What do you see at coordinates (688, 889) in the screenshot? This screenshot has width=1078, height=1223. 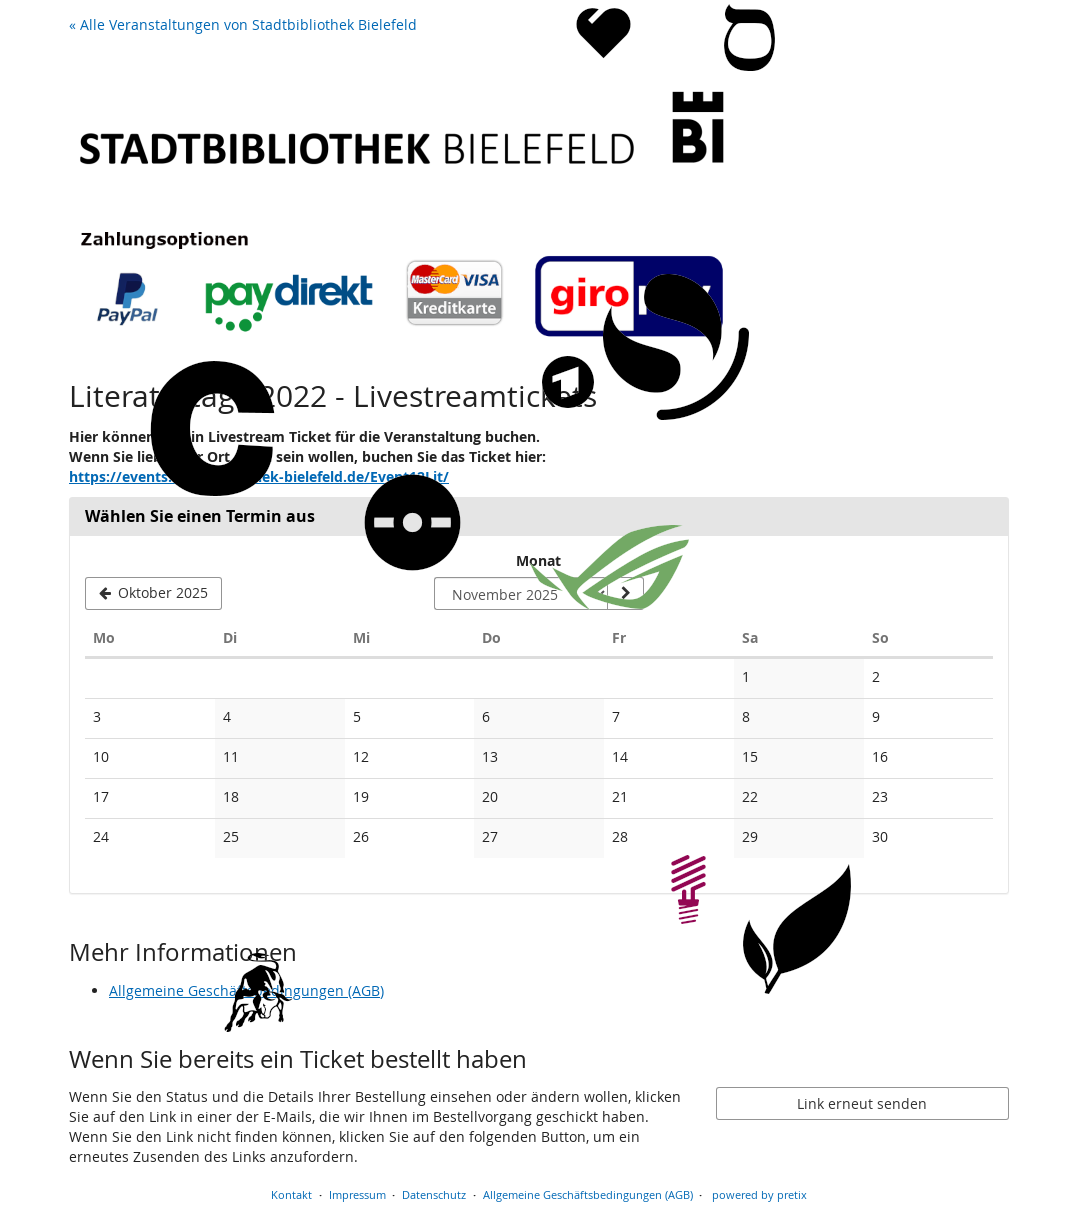 I see `lumen technologies company logo` at bounding box center [688, 889].